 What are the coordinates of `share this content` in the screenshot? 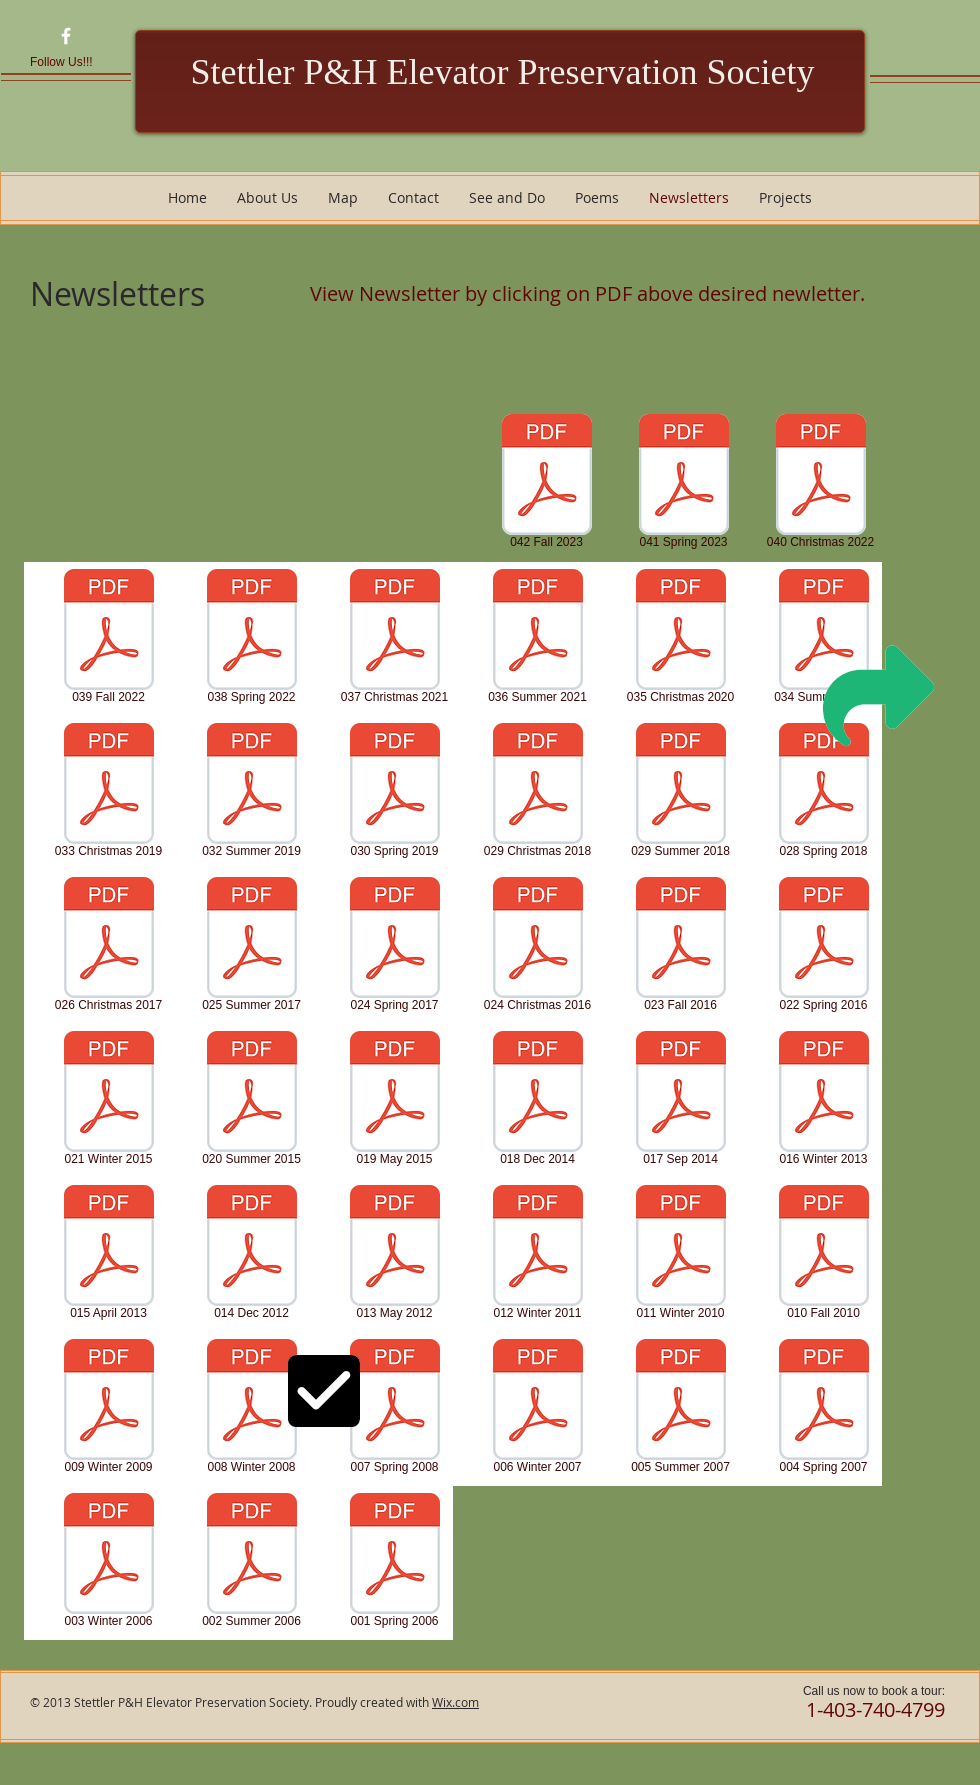 It's located at (878, 697).